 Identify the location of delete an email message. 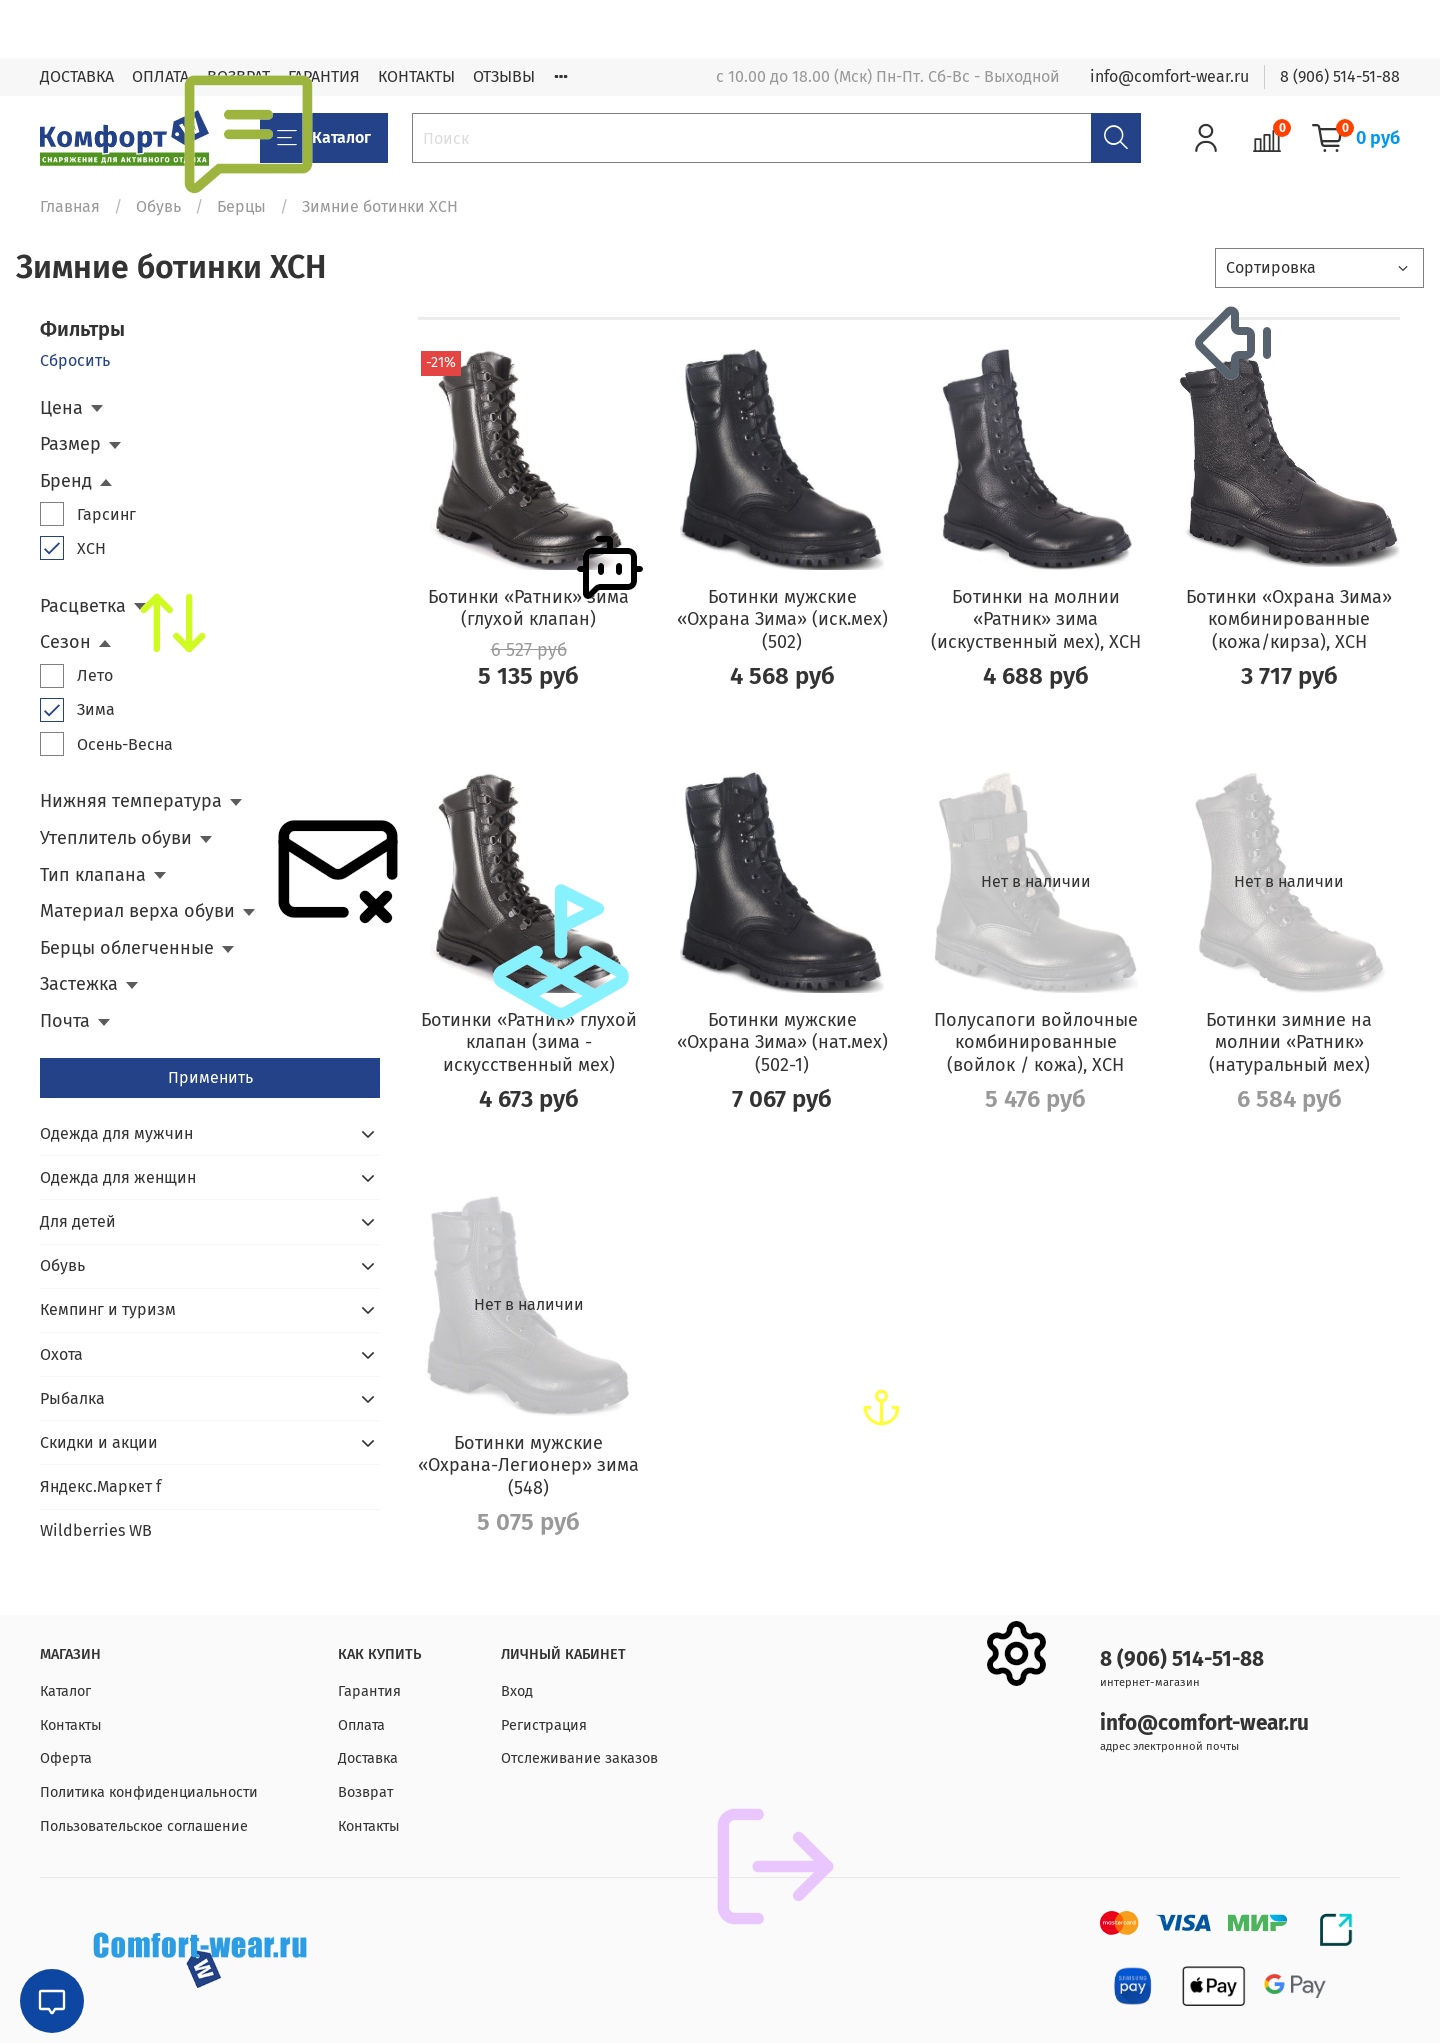
(338, 869).